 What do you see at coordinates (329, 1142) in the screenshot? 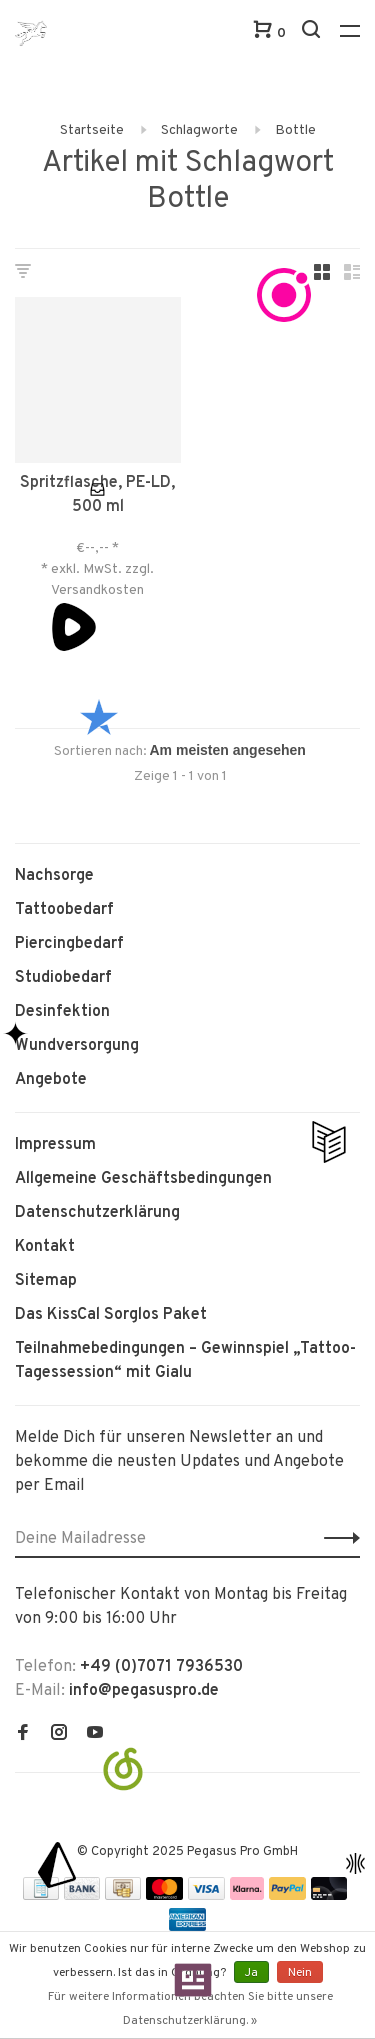
I see `open carrd website builder` at bounding box center [329, 1142].